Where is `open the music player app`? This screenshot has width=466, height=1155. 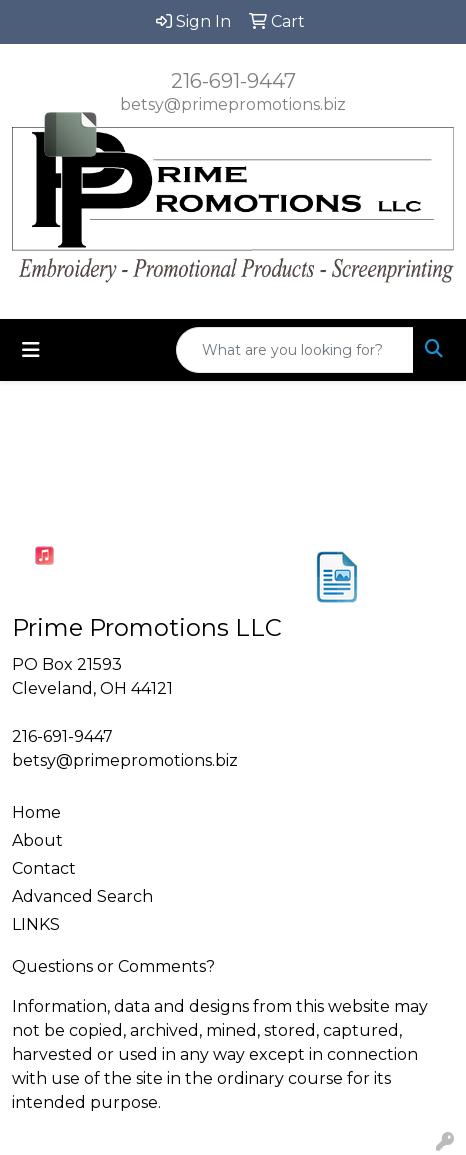 open the music player app is located at coordinates (44, 555).